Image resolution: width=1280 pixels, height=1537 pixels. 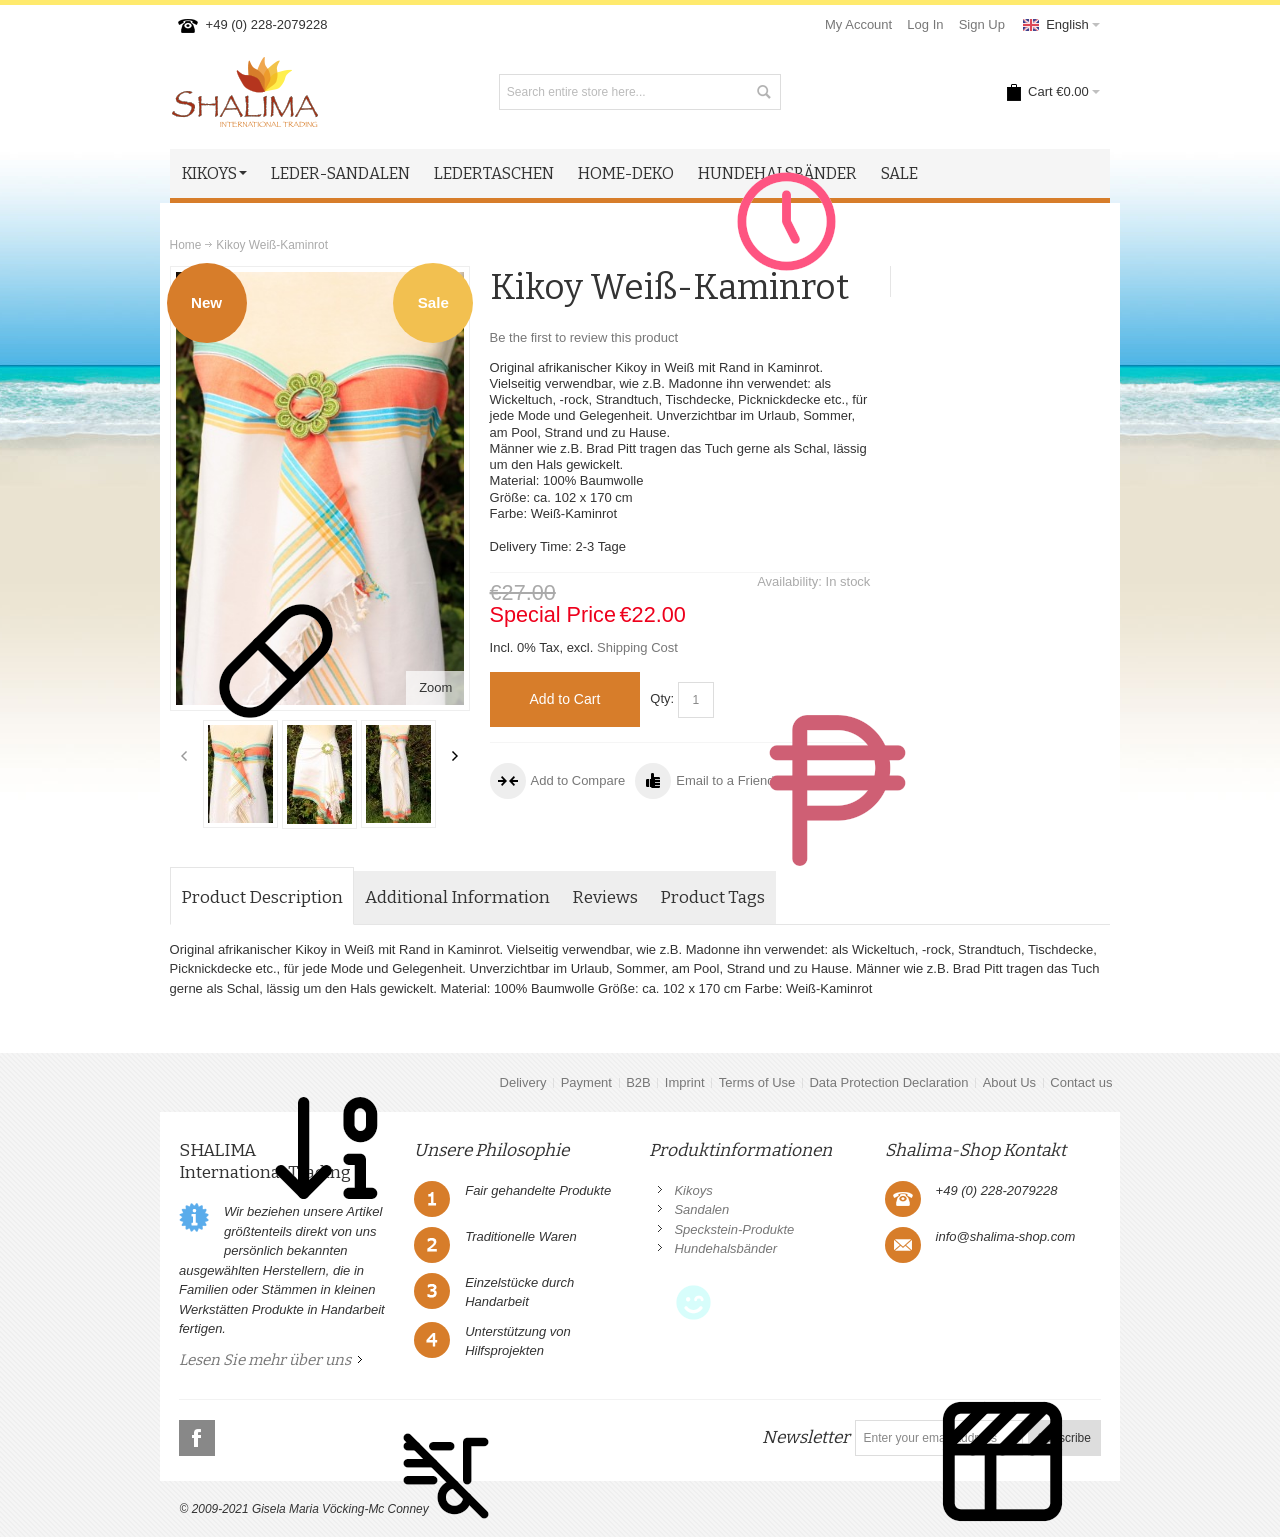 What do you see at coordinates (786, 221) in the screenshot?
I see `indicates the time is 5 o'clock` at bounding box center [786, 221].